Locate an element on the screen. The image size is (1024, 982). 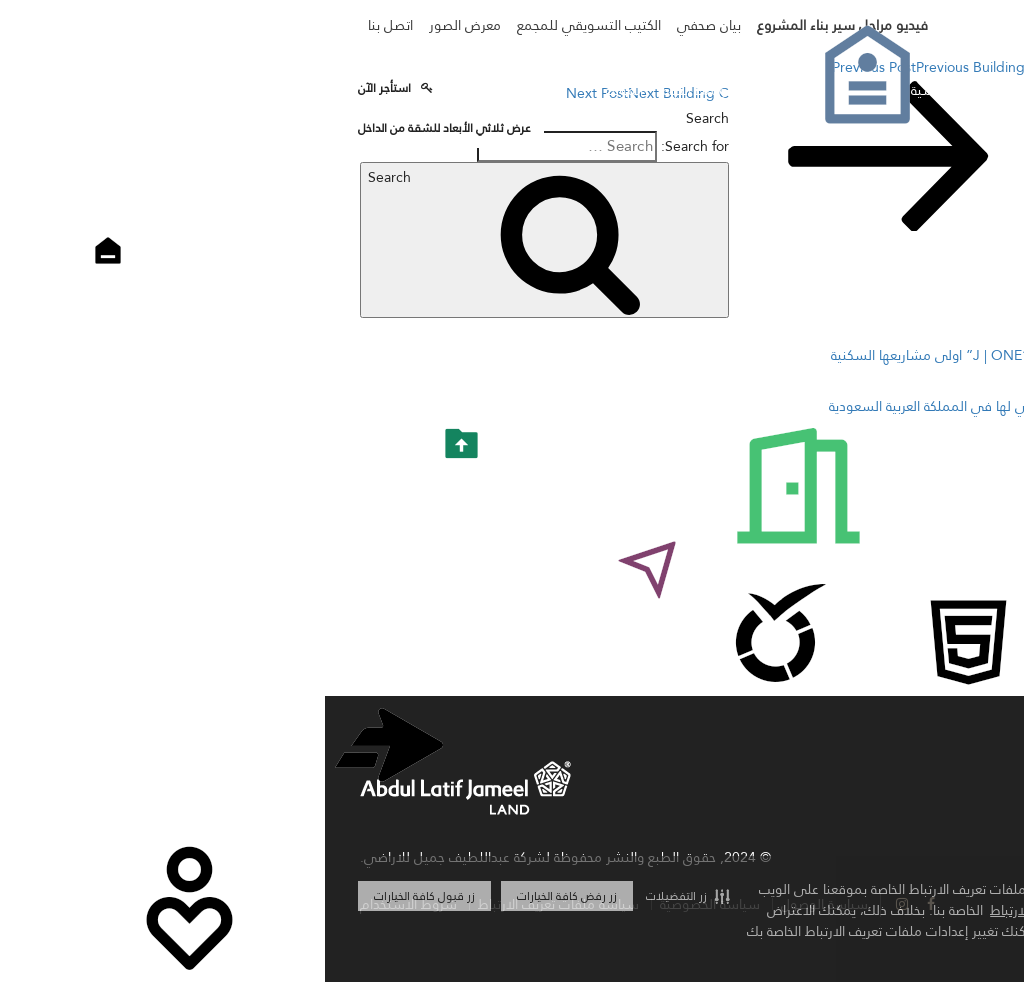
streamrunners app or service logo is located at coordinates (389, 745).